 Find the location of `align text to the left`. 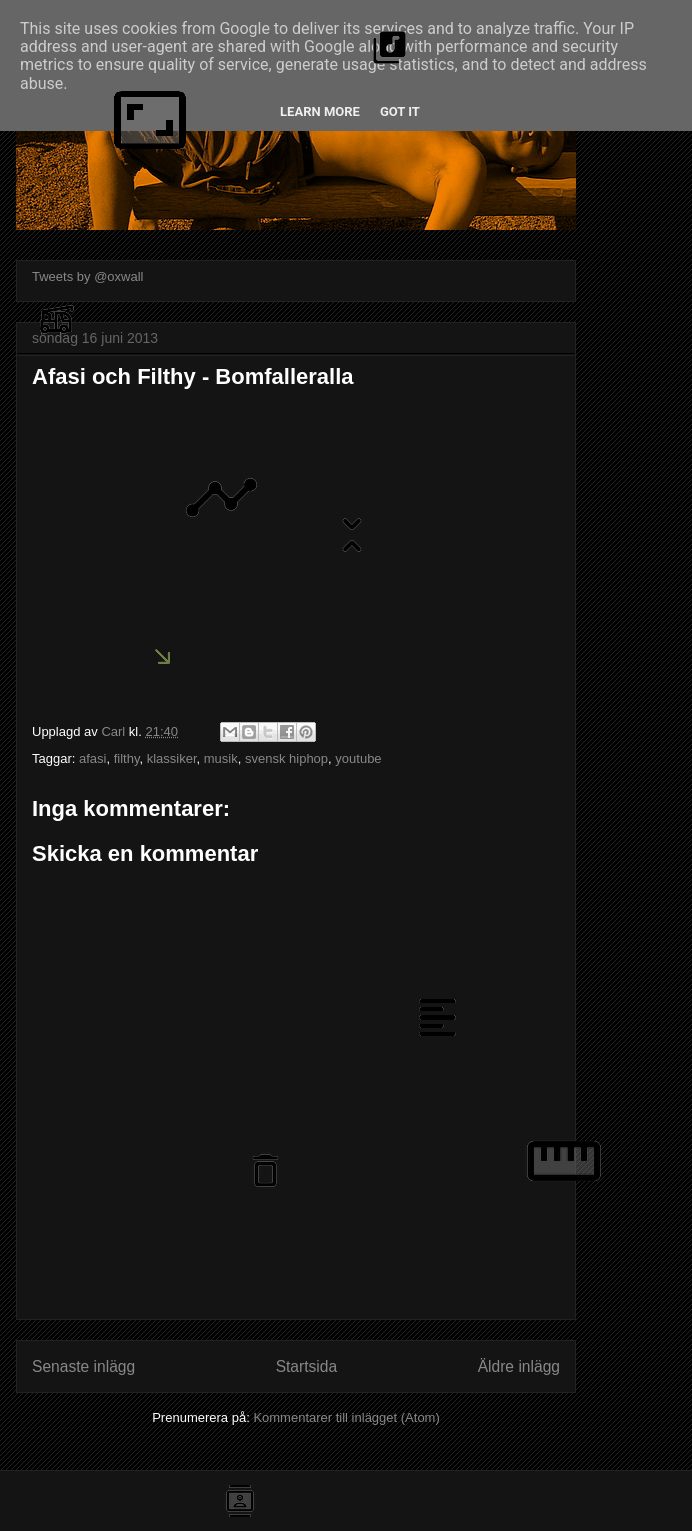

align text to the left is located at coordinates (437, 1017).